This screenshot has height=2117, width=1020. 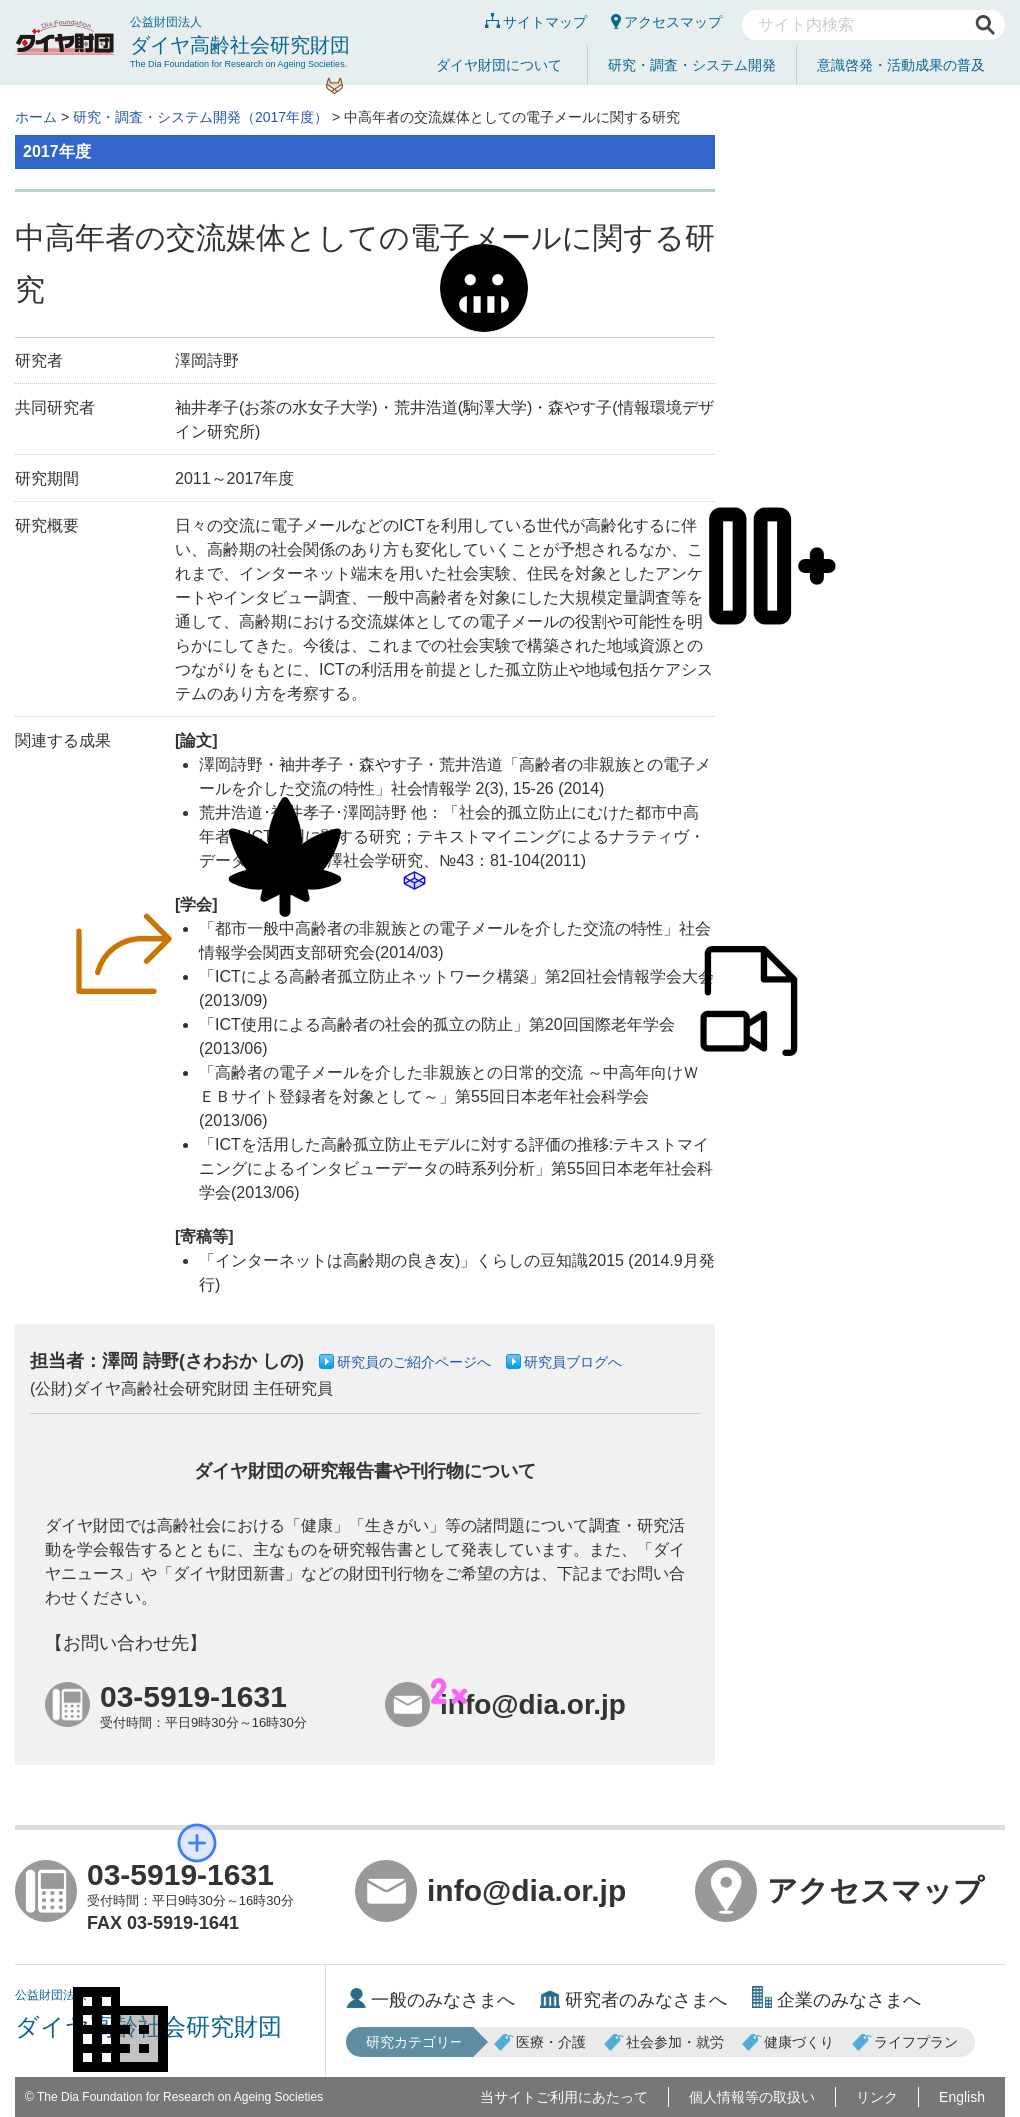 I want to click on open CodePen profile or projects, so click(x=414, y=880).